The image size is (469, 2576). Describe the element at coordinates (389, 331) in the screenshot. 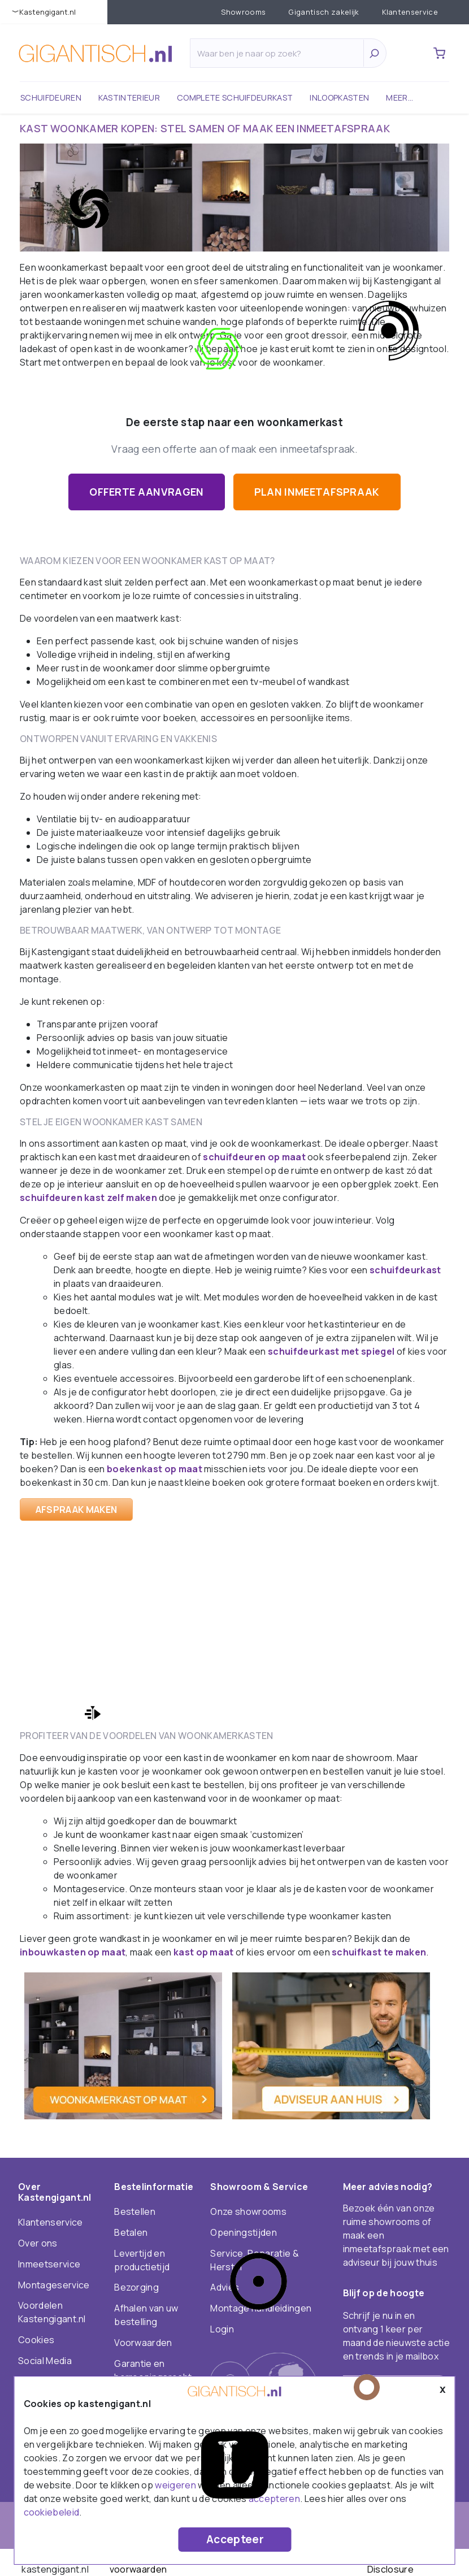

I see `open freshrss feed reader app` at that location.